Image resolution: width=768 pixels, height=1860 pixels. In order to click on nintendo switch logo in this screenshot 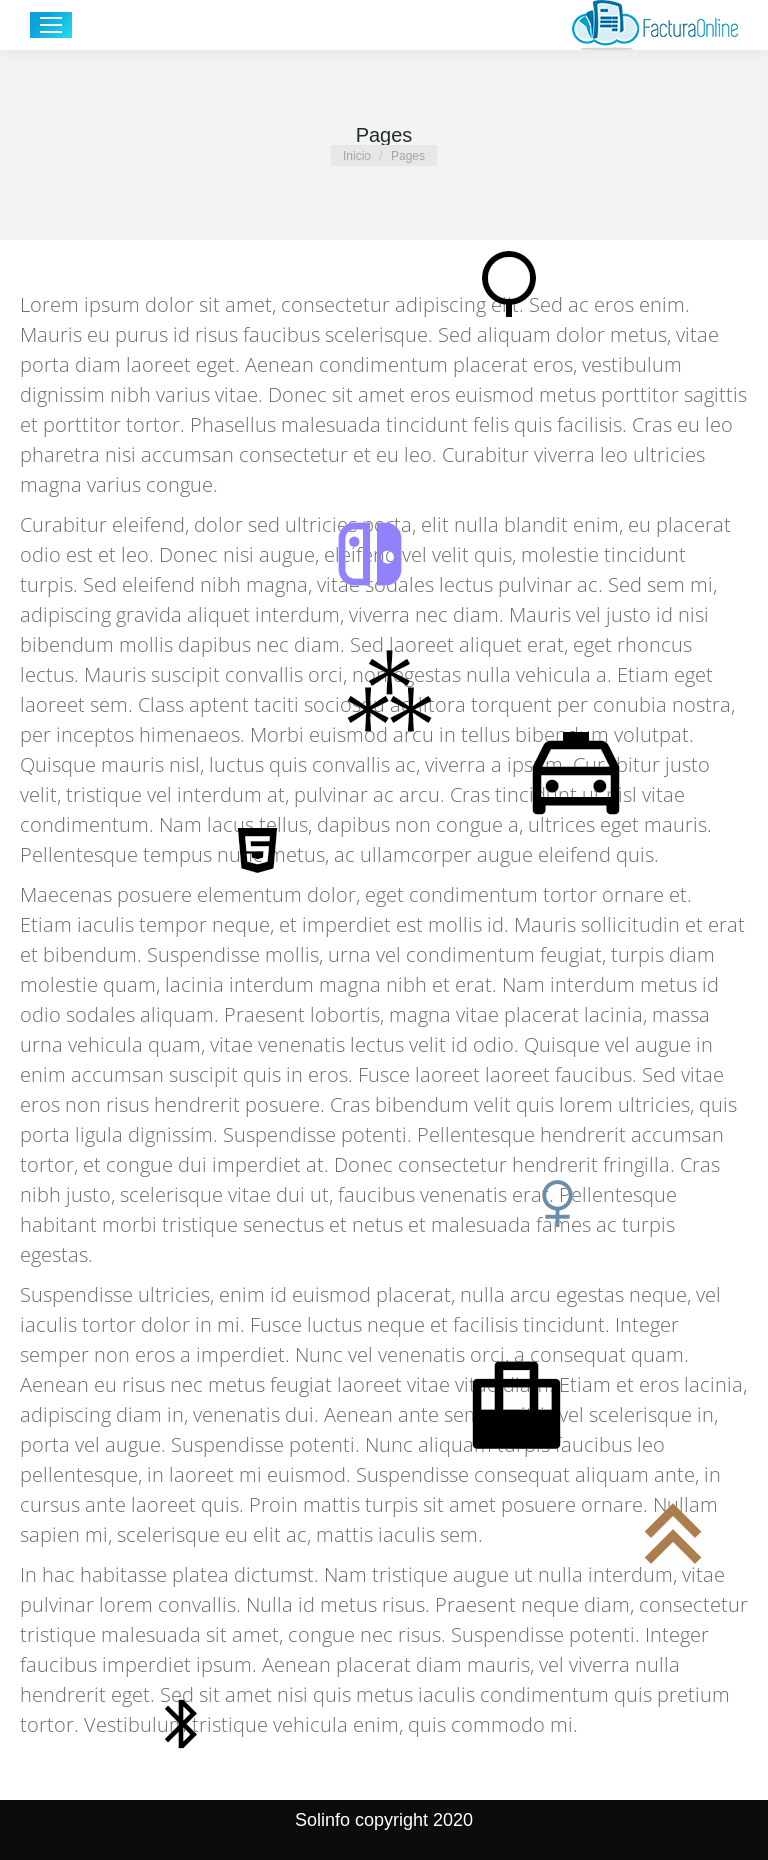, I will do `click(370, 554)`.